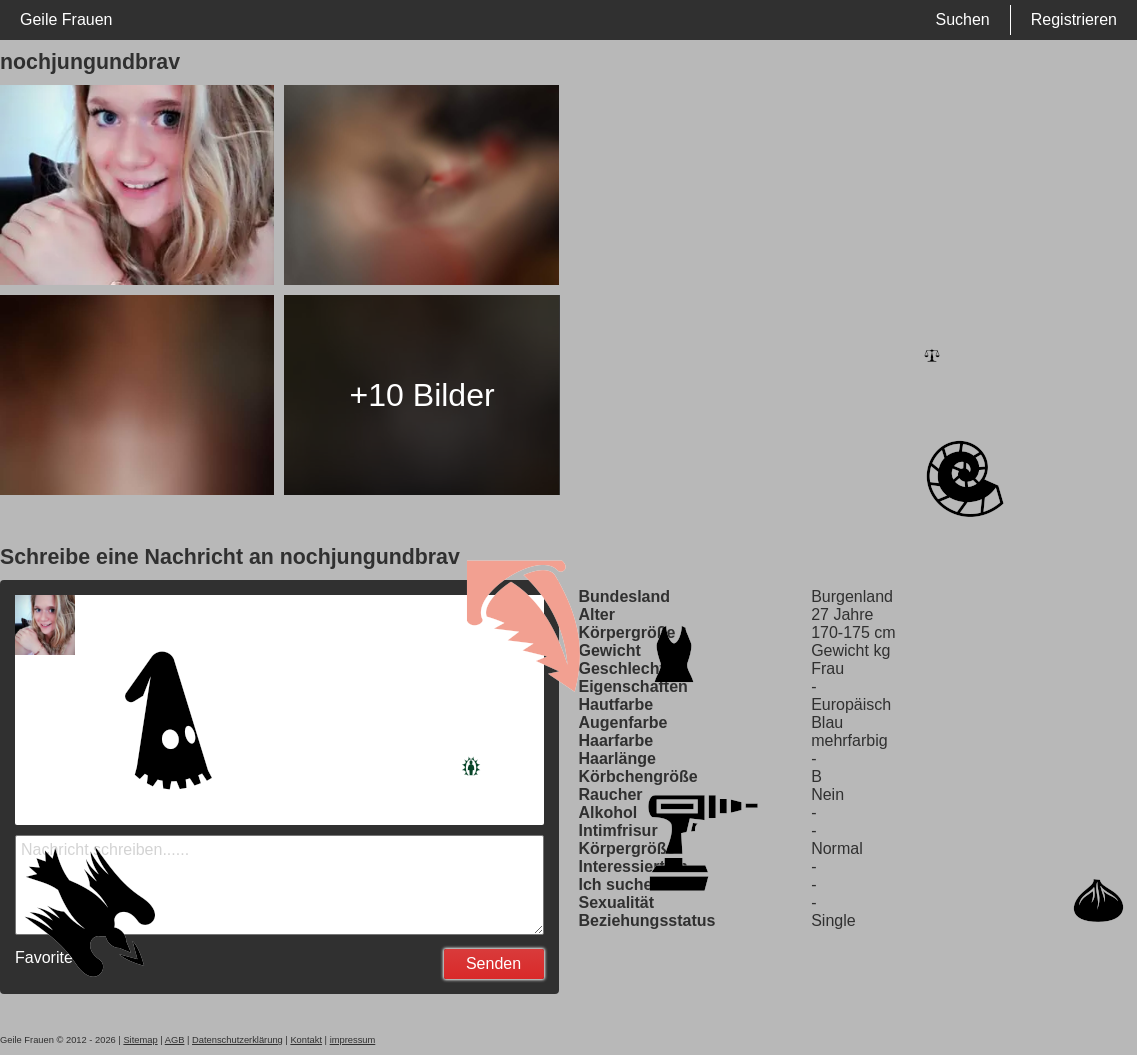 The width and height of the screenshot is (1137, 1055). I want to click on browse sleeveless tops in clothing catalog, so click(674, 653).